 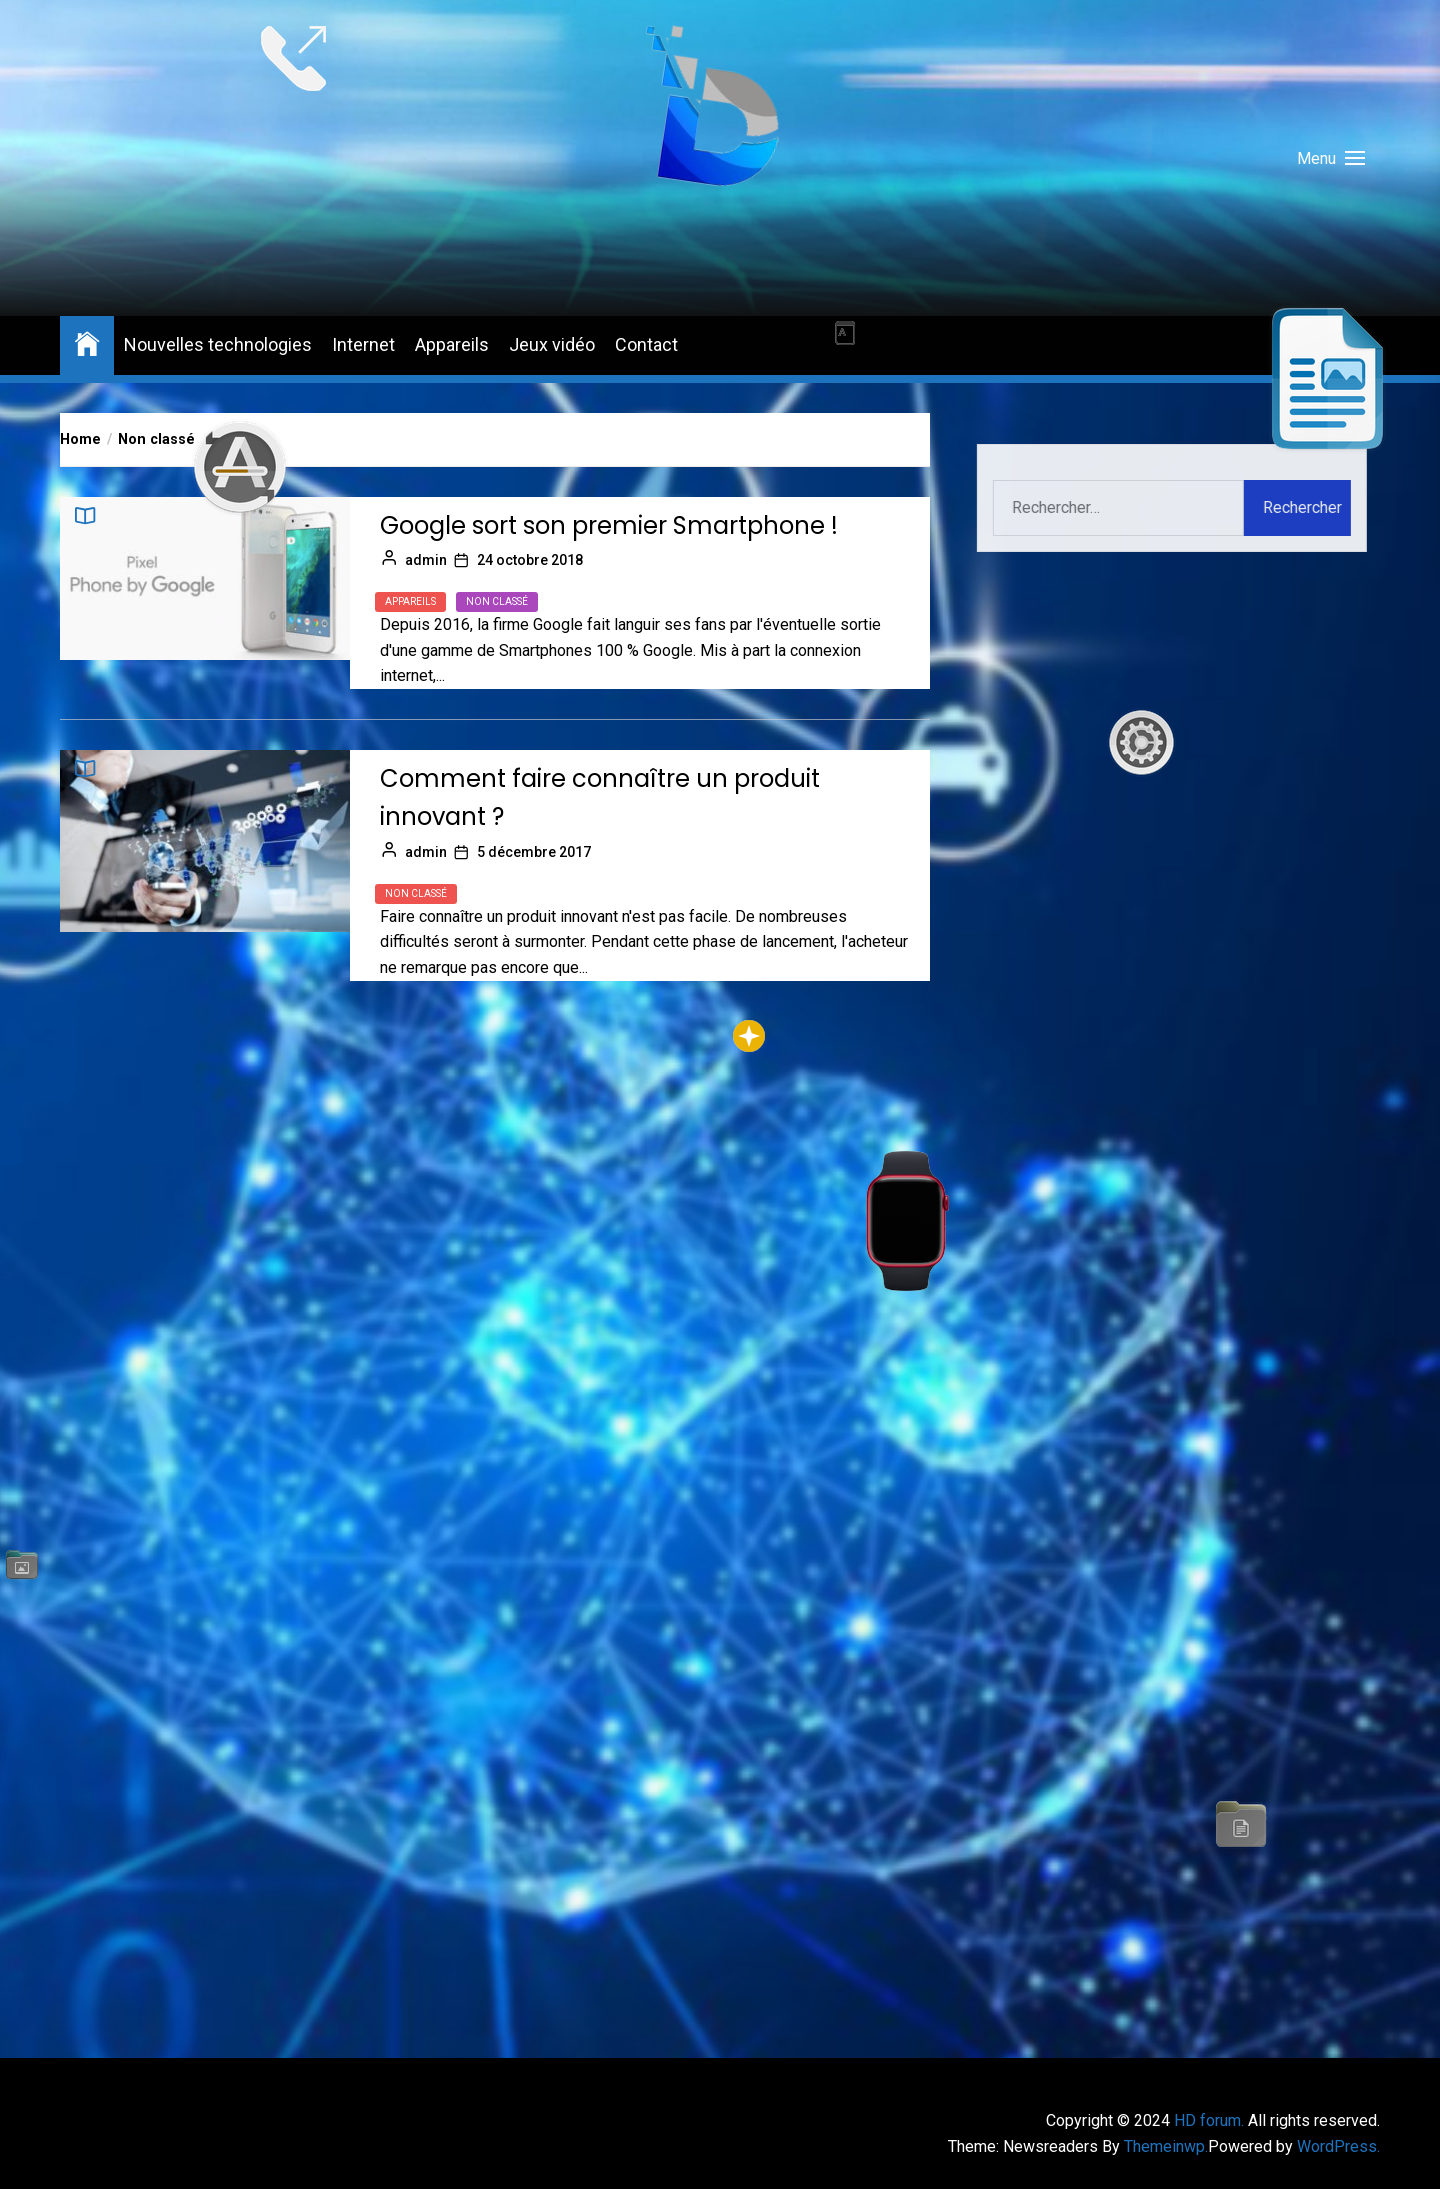 I want to click on apple watch series 8 device icon, so click(x=906, y=1221).